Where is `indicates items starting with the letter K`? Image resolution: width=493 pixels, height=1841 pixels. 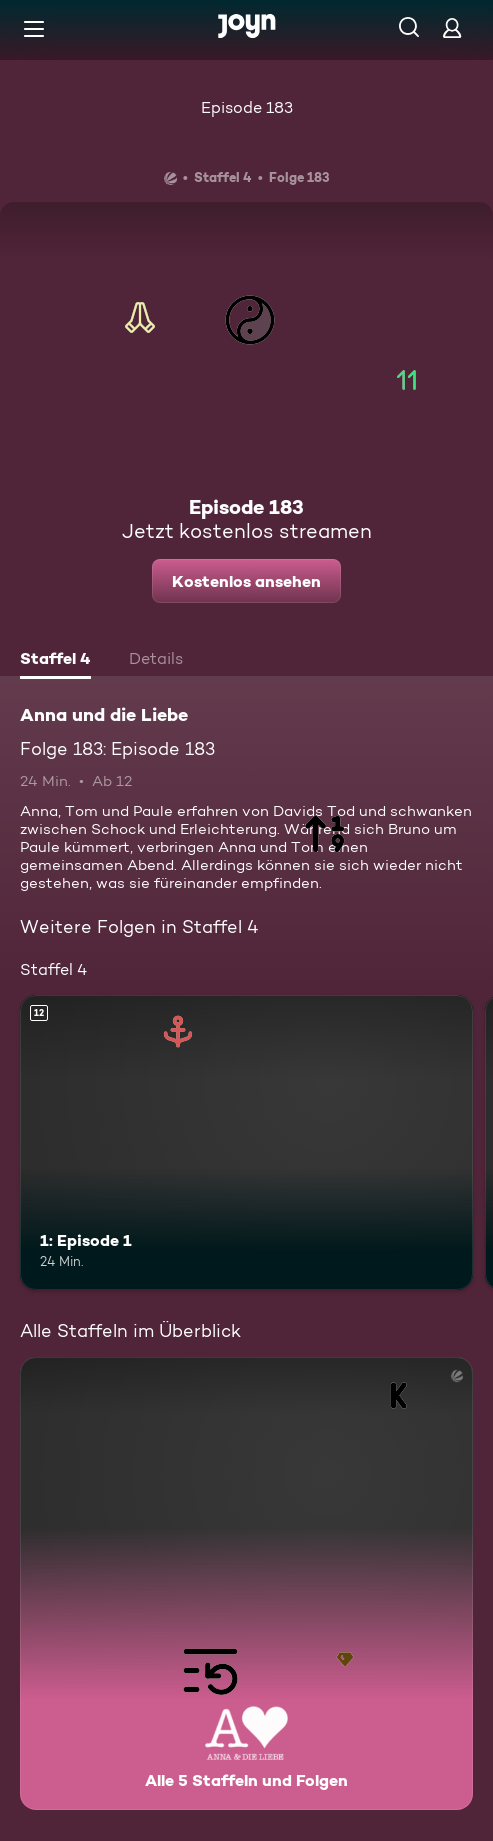 indicates items starting with the letter K is located at coordinates (397, 1395).